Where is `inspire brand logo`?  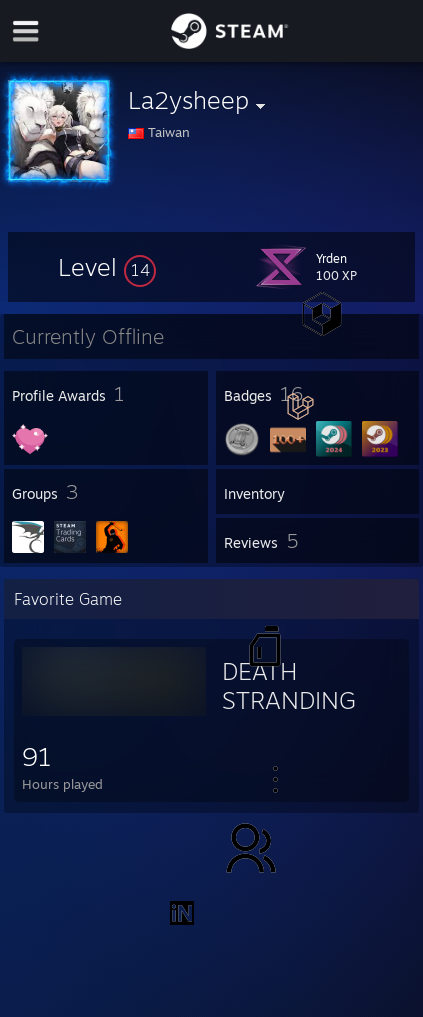 inspire brand logo is located at coordinates (182, 913).